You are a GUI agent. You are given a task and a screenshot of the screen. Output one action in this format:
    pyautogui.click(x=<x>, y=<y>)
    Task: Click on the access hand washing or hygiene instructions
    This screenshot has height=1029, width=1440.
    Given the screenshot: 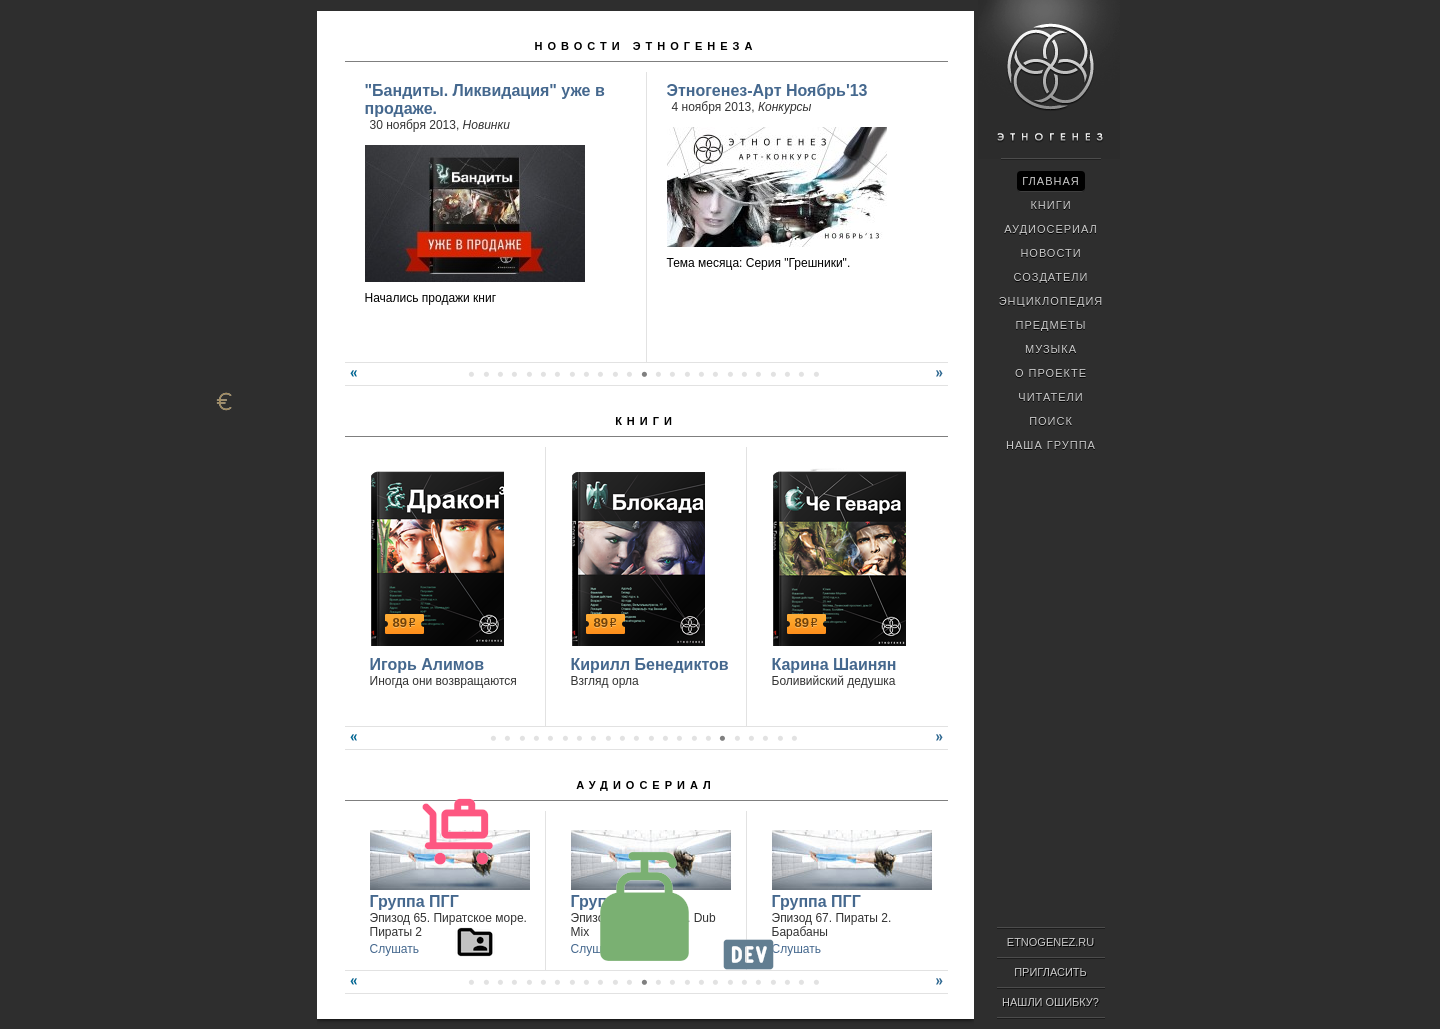 What is the action you would take?
    pyautogui.click(x=644, y=908)
    